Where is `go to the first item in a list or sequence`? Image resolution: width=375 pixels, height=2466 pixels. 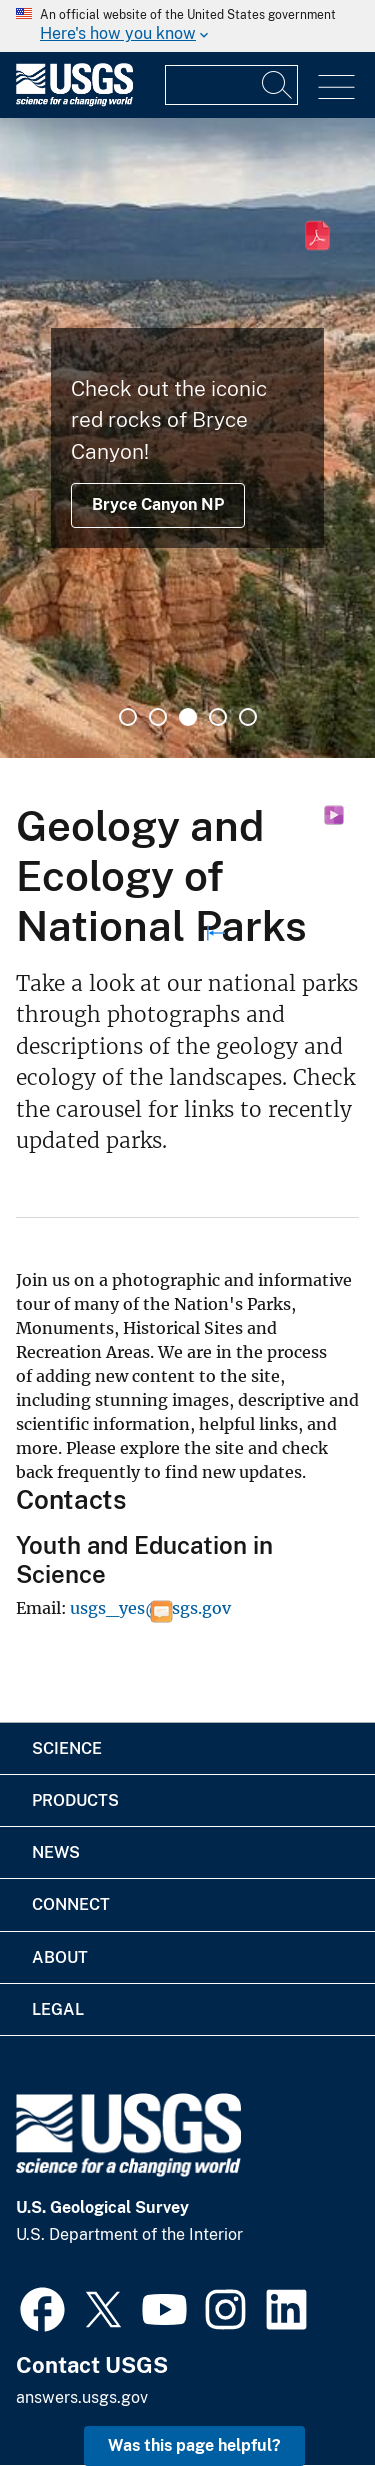
go to the first item in a list or sequence is located at coordinates (216, 933).